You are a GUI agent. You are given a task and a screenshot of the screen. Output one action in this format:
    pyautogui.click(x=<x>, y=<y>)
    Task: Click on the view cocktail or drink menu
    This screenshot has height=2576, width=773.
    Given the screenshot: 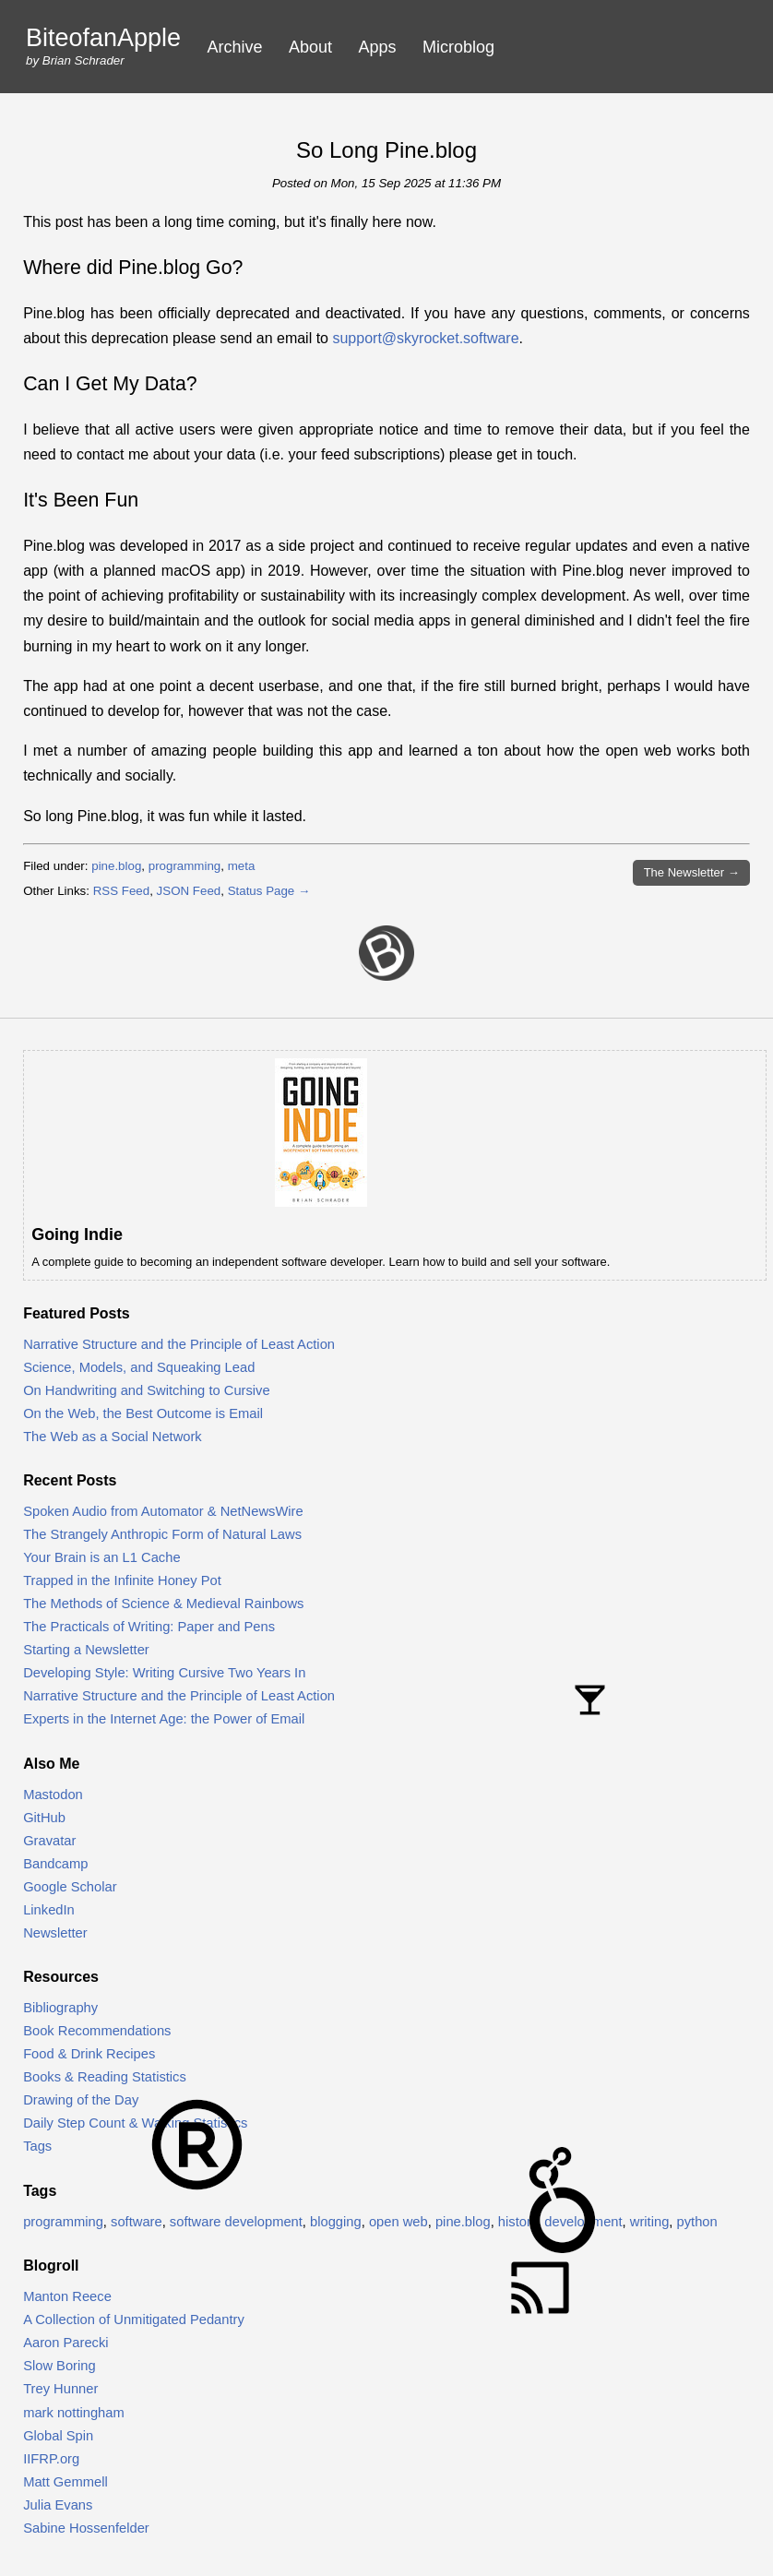 What is the action you would take?
    pyautogui.click(x=589, y=1699)
    